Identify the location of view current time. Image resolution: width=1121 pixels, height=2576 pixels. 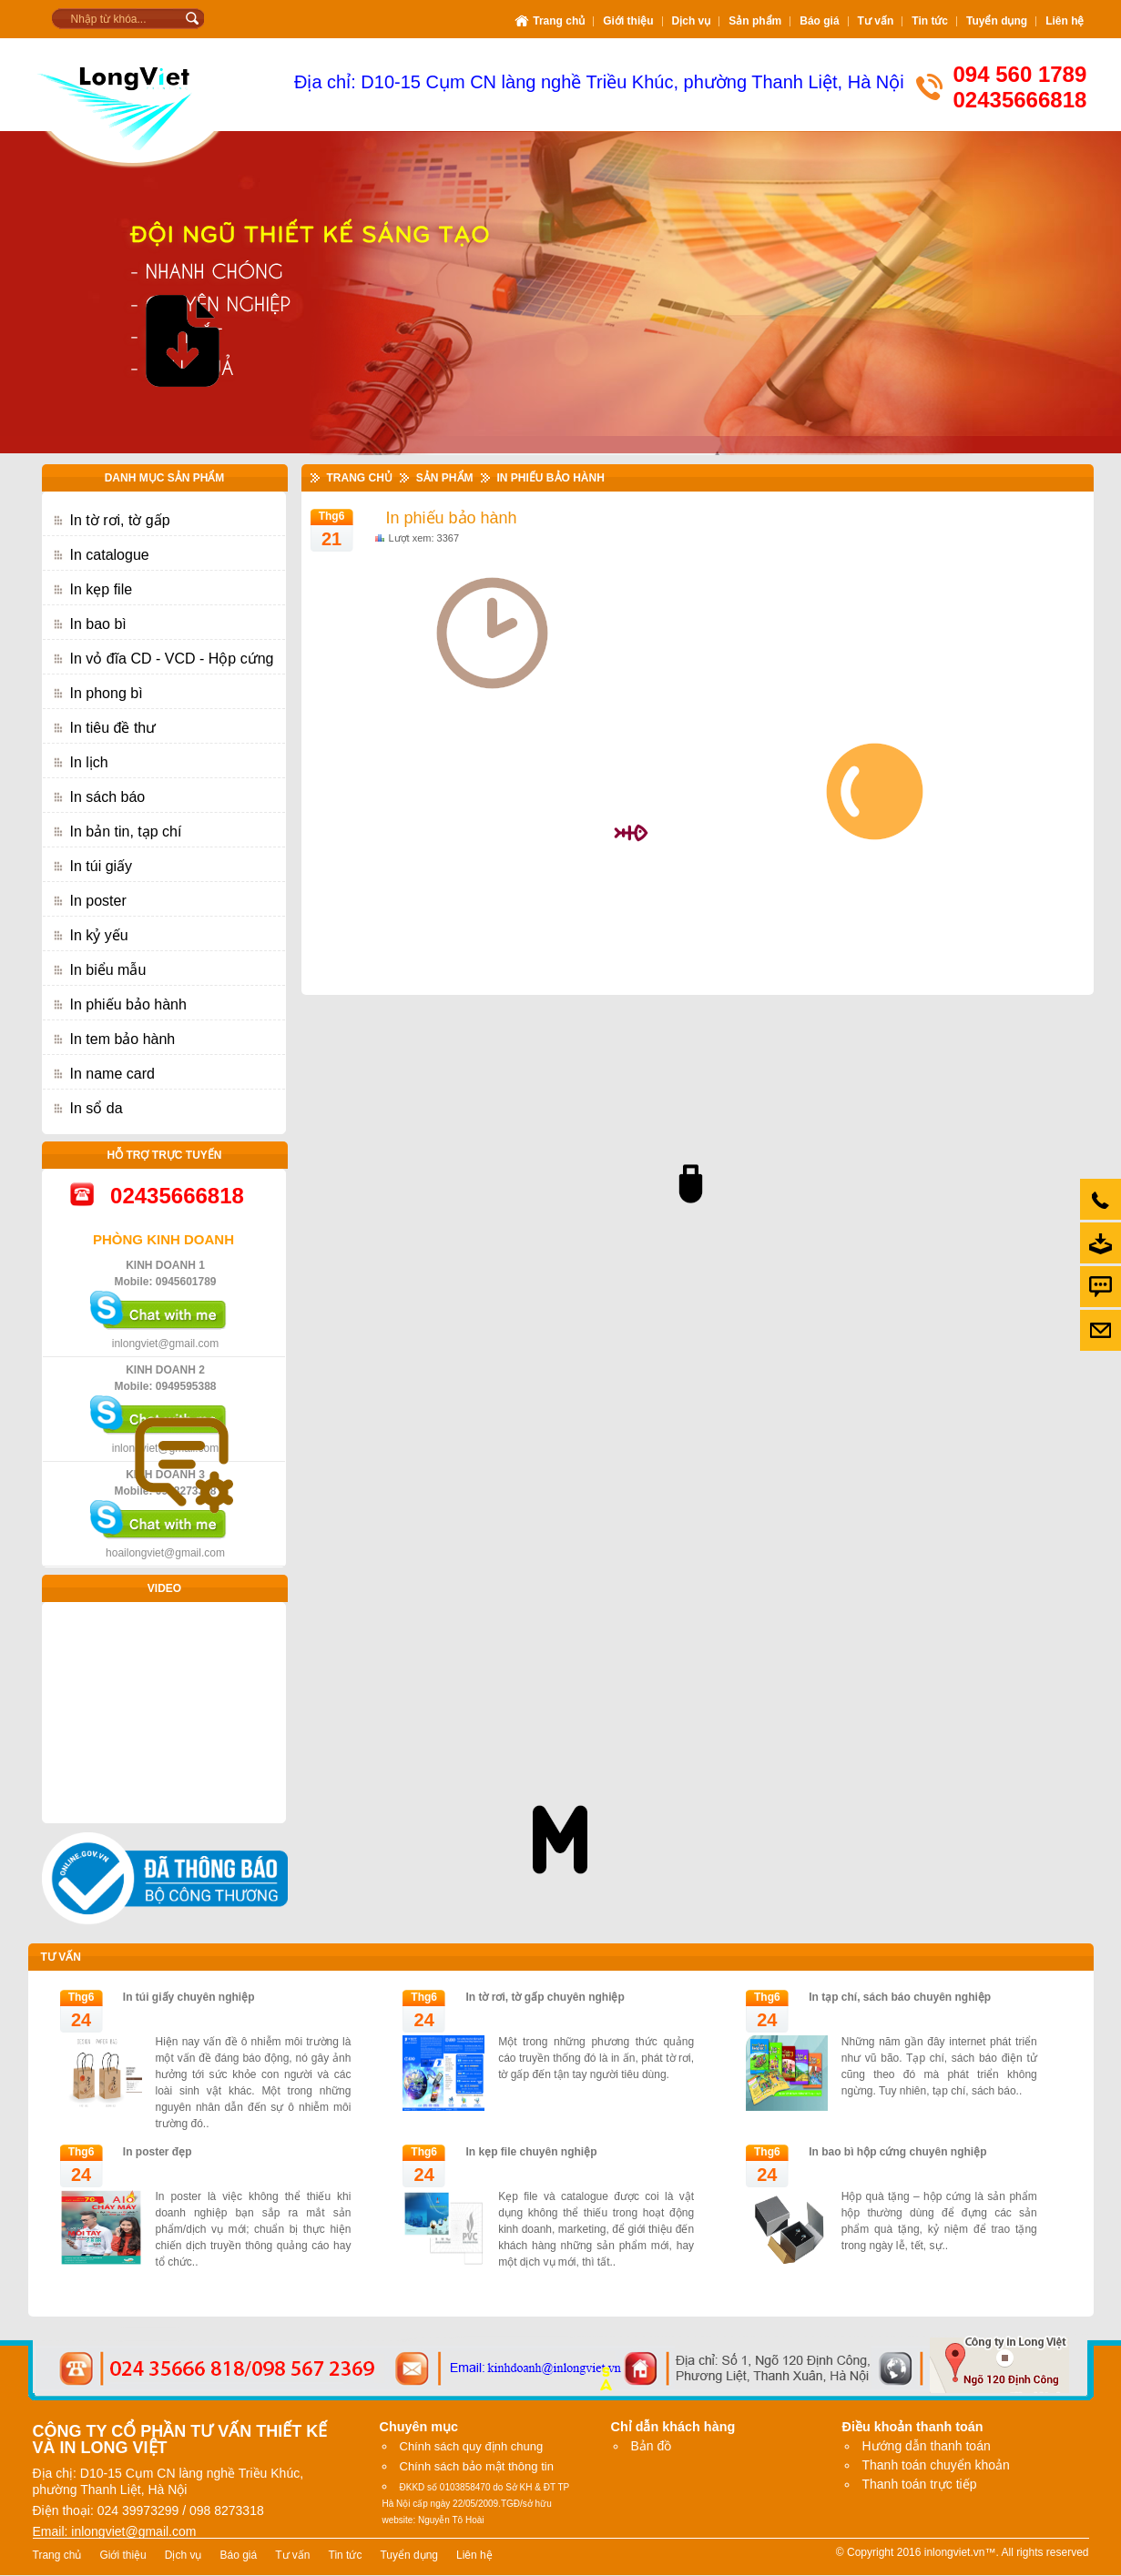
(492, 633).